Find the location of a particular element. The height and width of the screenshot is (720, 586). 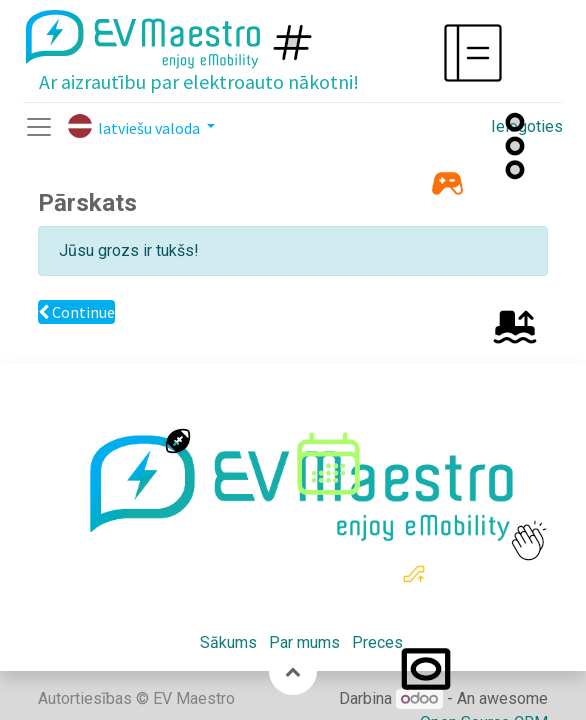

applaud or show appreciation for content is located at coordinates (528, 540).